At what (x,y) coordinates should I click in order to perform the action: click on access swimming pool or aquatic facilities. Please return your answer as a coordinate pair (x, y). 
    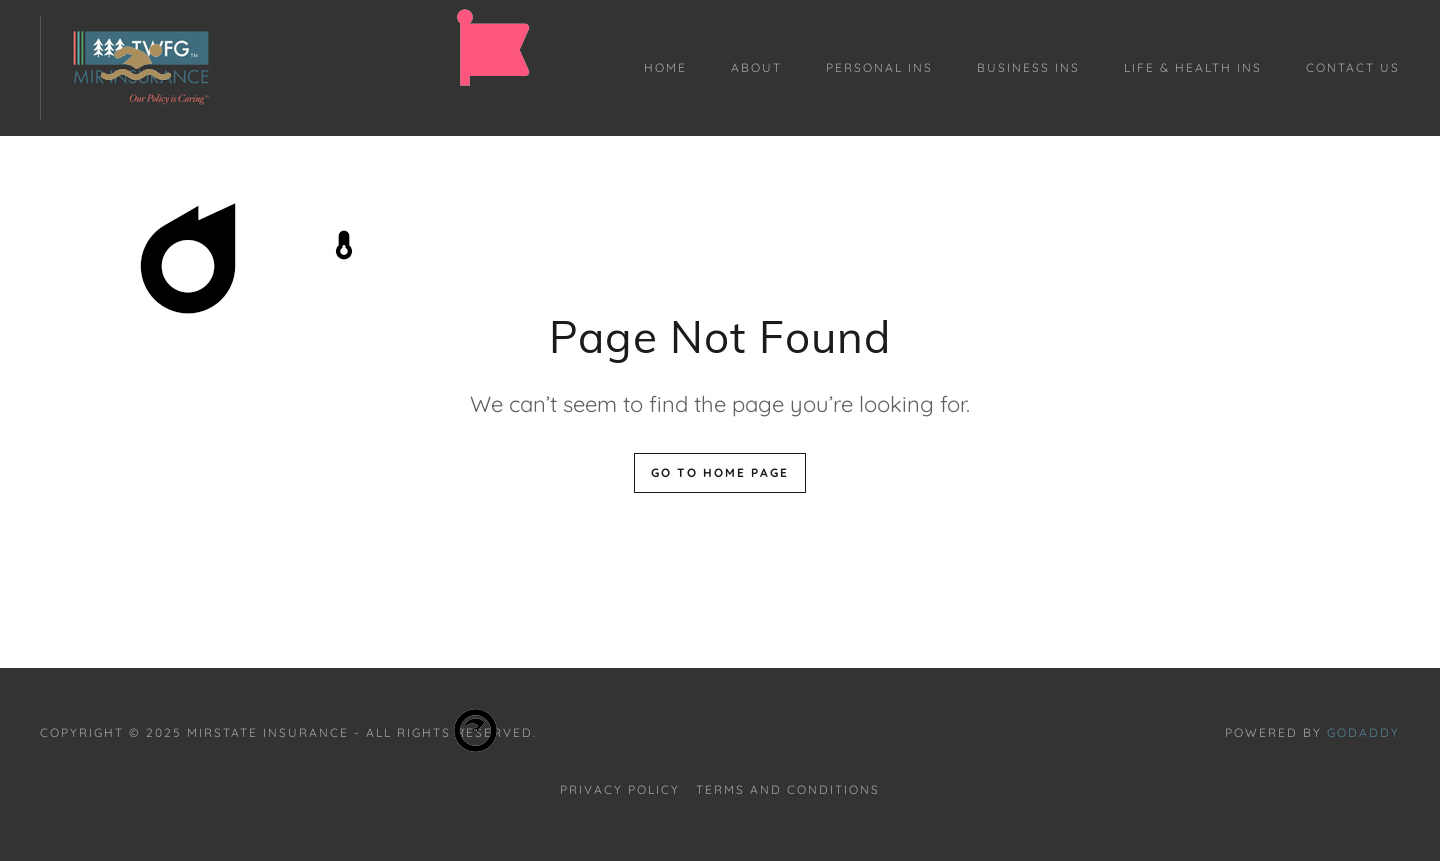
    Looking at the image, I should click on (136, 62).